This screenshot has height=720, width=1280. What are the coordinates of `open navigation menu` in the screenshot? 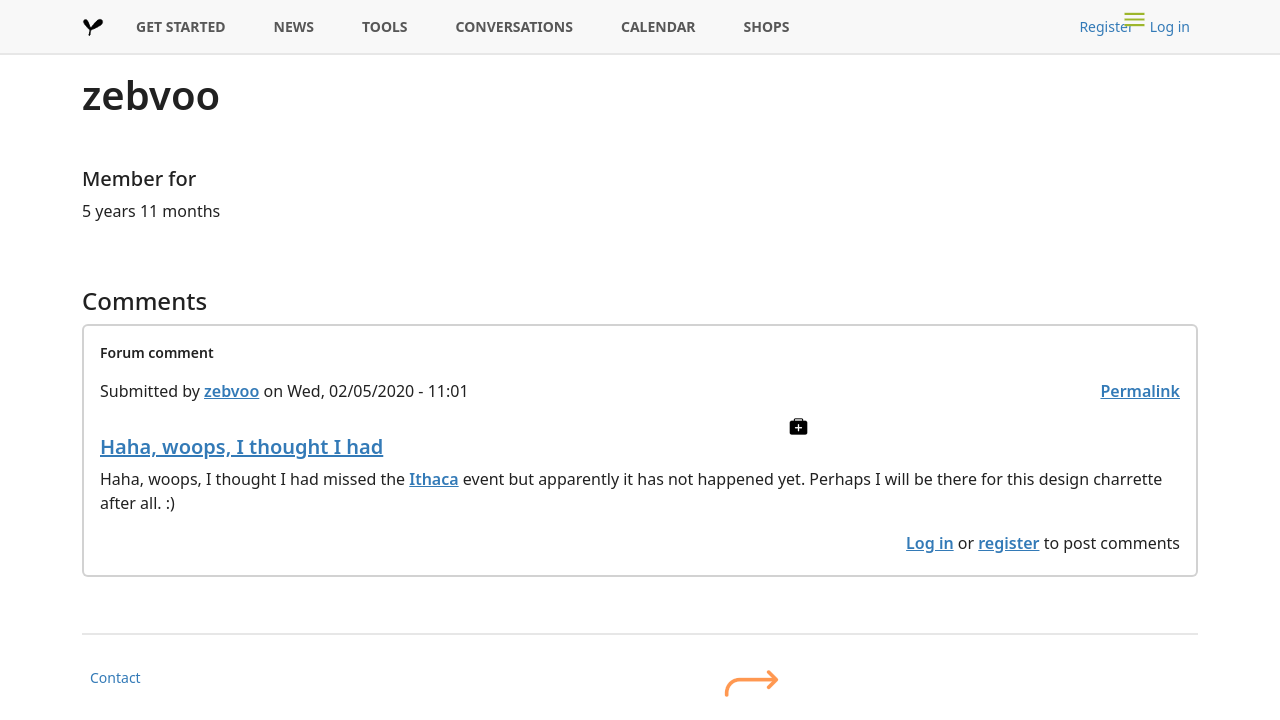 It's located at (1134, 19).